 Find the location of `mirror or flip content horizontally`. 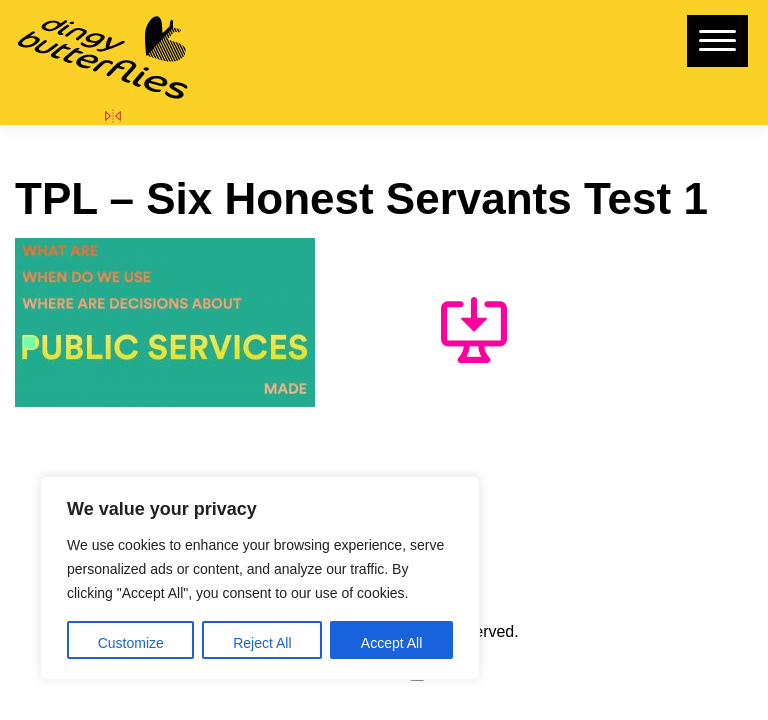

mirror or flip content horizontally is located at coordinates (113, 116).